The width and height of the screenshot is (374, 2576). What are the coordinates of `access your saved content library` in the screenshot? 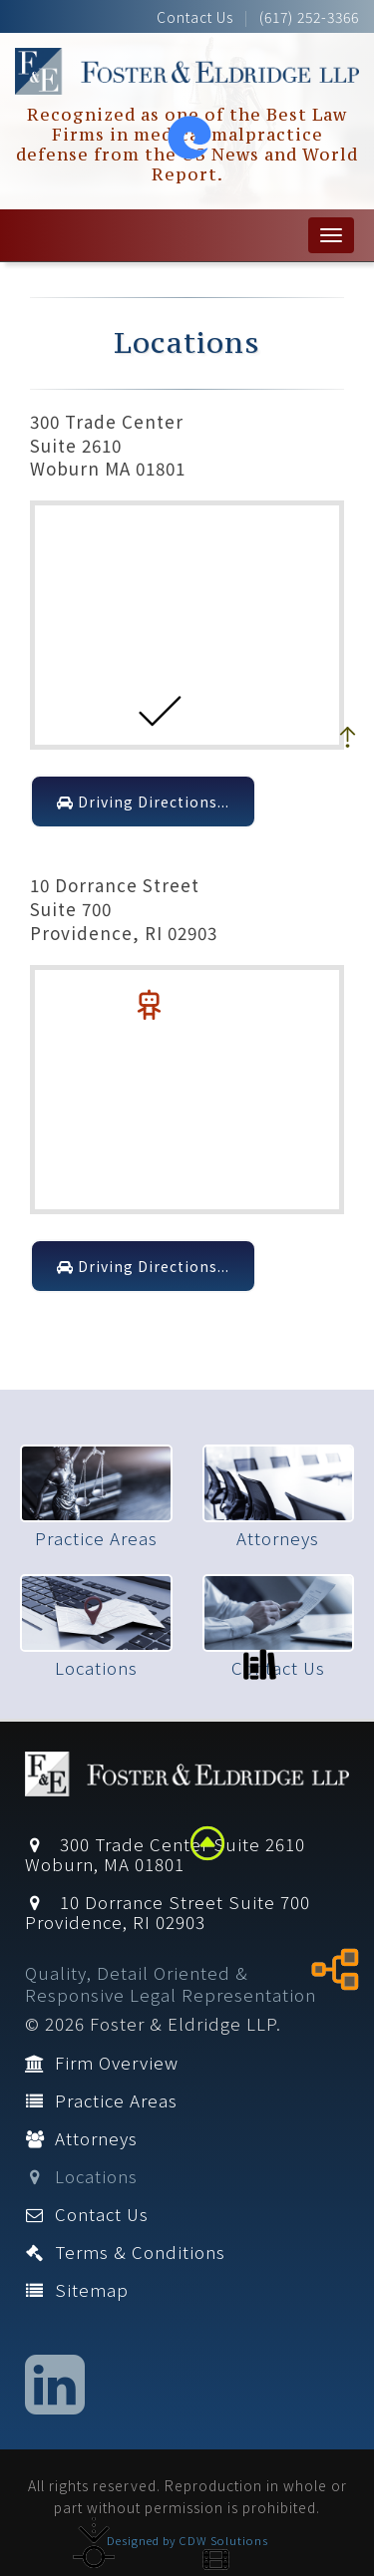 It's located at (259, 1664).